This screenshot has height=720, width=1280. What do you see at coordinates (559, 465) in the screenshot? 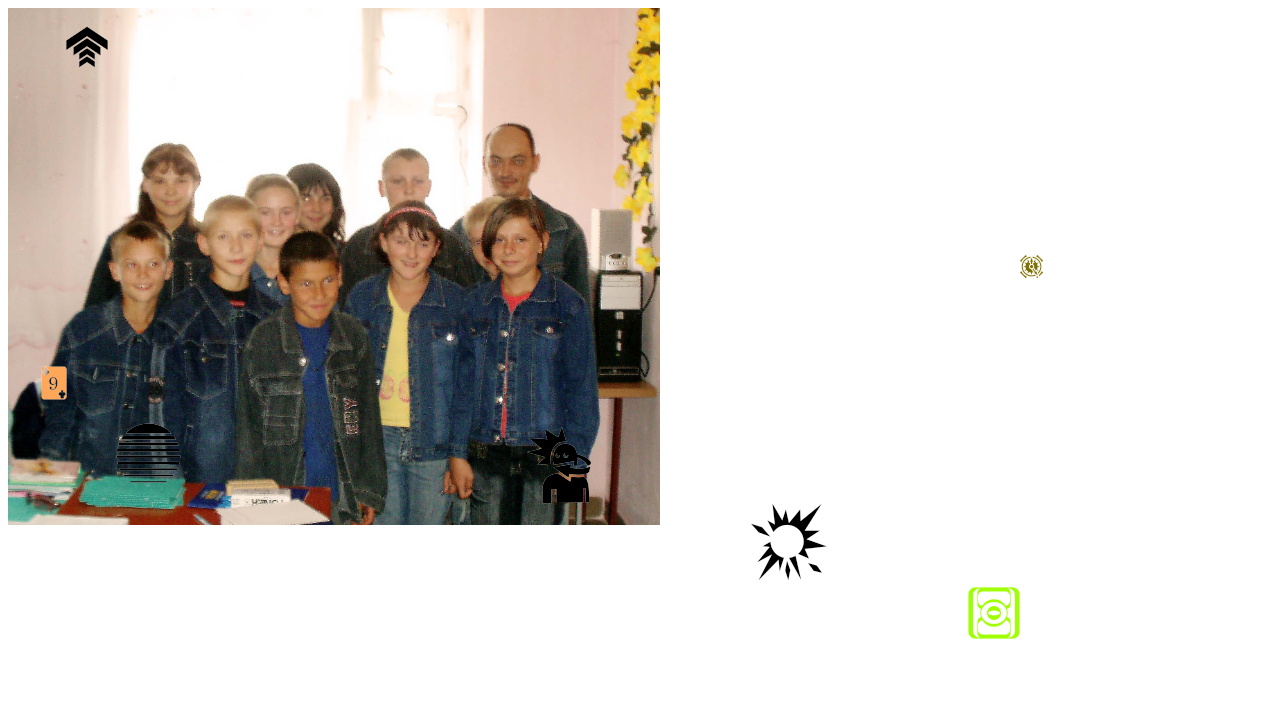
I see `indicates distraction or loss of focus` at bounding box center [559, 465].